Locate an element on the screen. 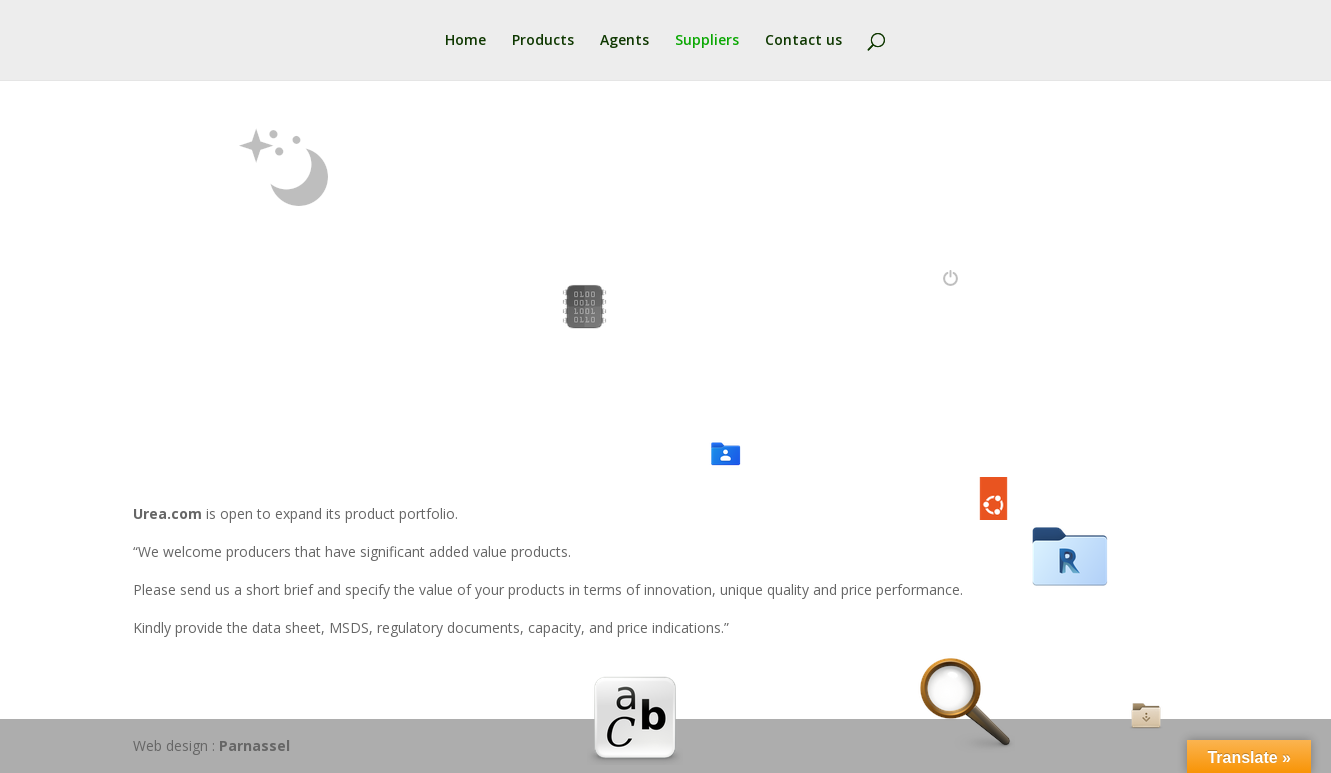 The width and height of the screenshot is (1331, 773). firmware file or binary data is located at coordinates (584, 306).